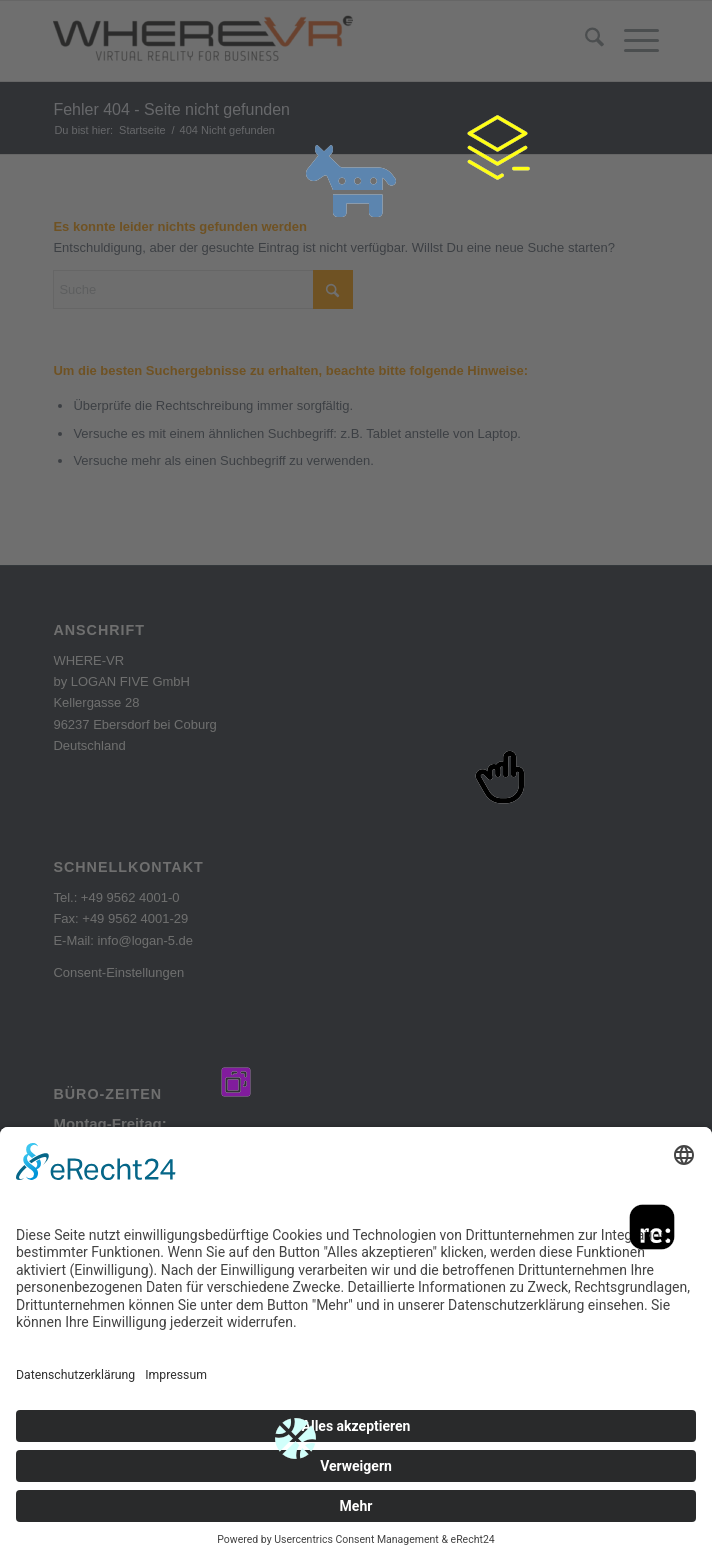 This screenshot has width=712, height=1562. What do you see at coordinates (500, 774) in the screenshot?
I see `select or highlight the ring finger for gesture input` at bounding box center [500, 774].